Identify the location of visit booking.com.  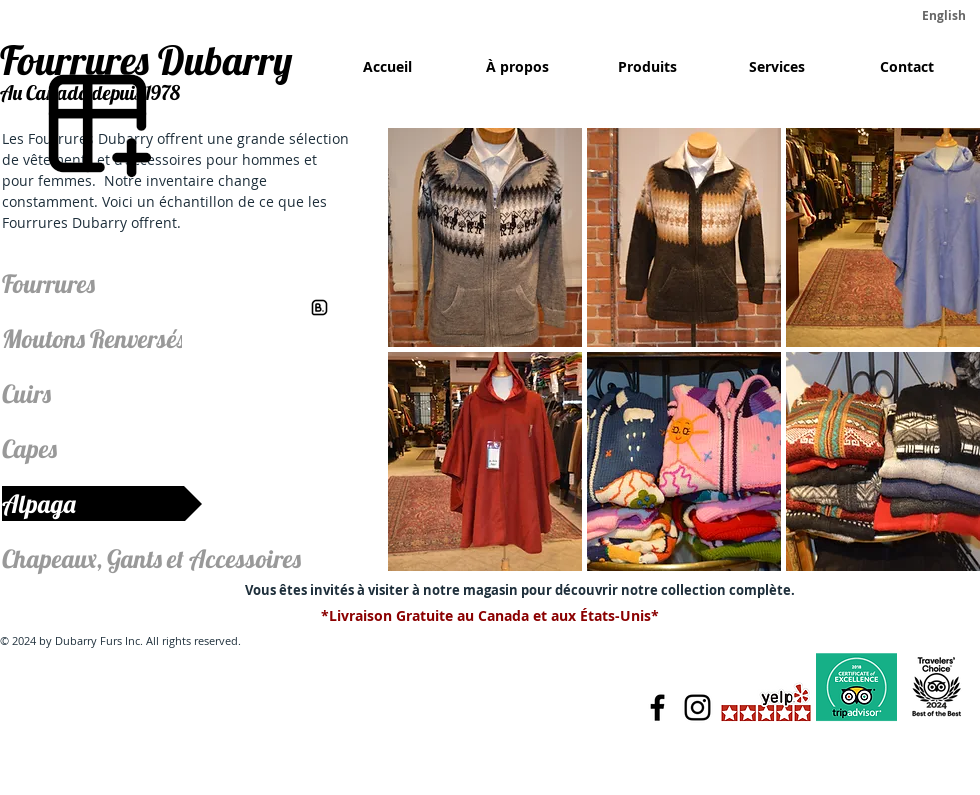
(319, 307).